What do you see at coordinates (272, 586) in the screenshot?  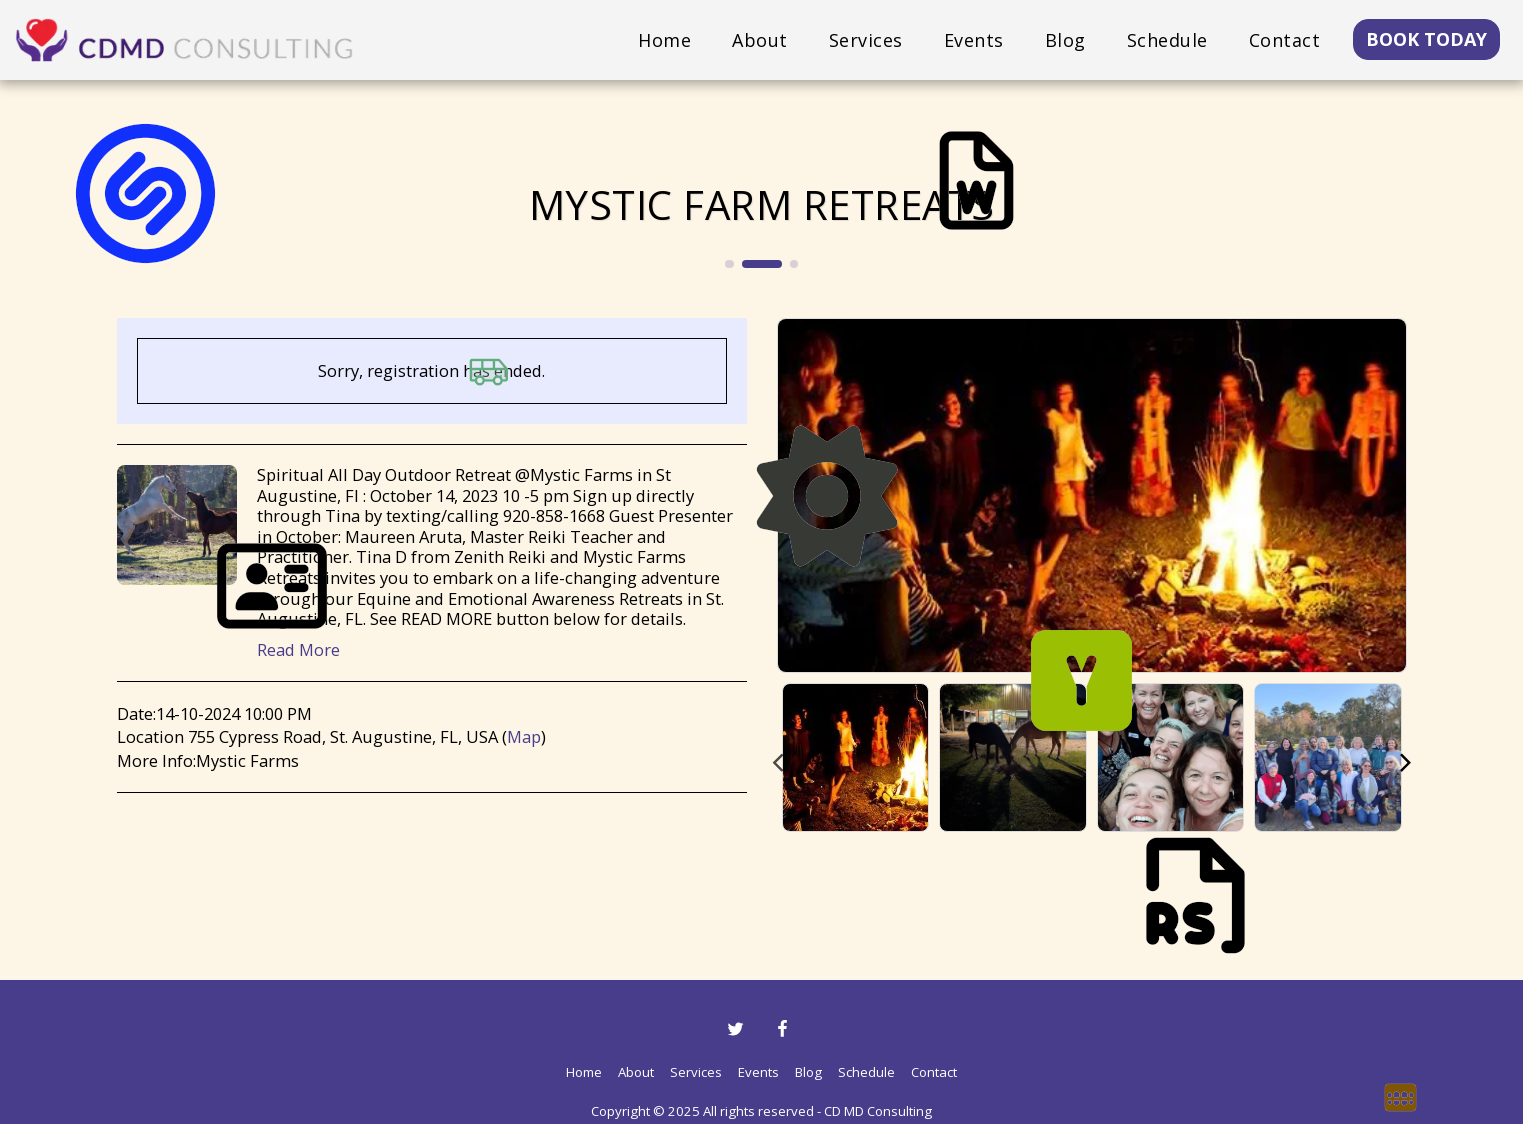 I see `view contact card details` at bounding box center [272, 586].